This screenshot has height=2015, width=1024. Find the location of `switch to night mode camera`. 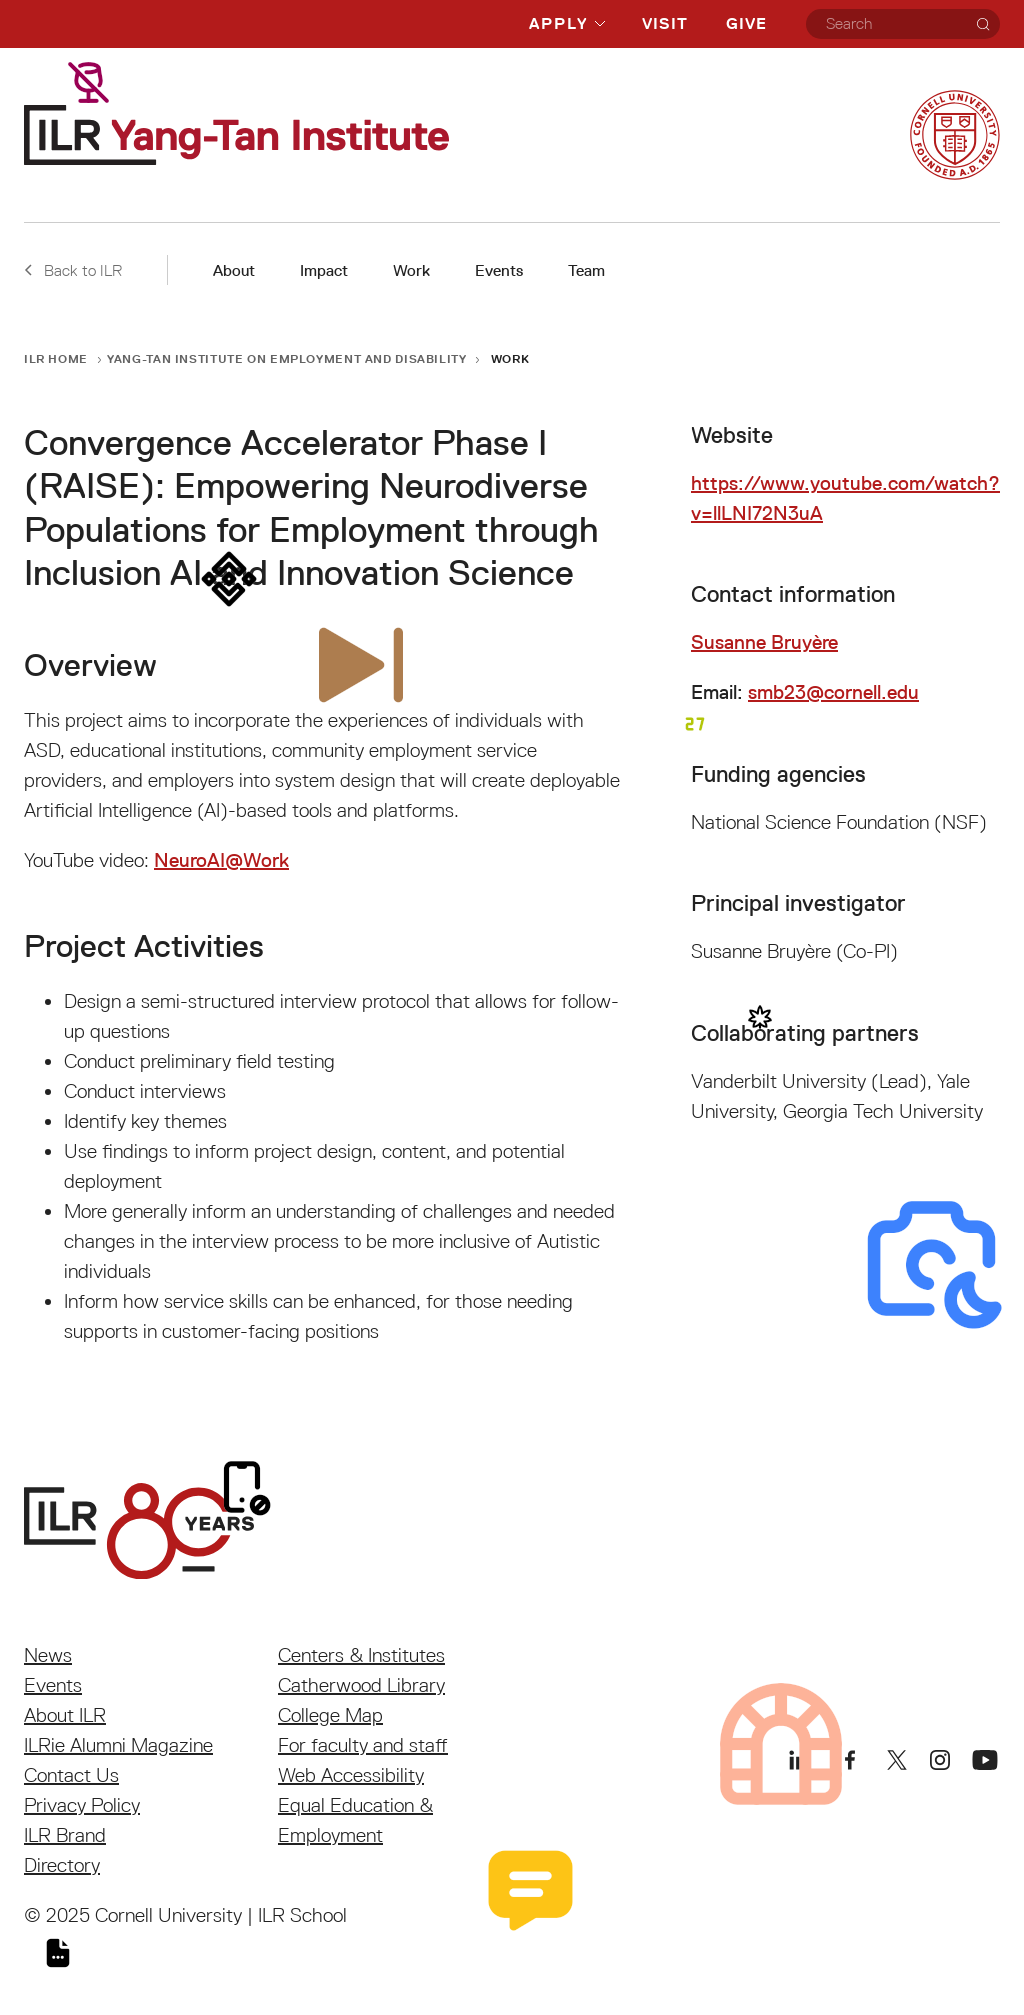

switch to night mode camera is located at coordinates (931, 1258).